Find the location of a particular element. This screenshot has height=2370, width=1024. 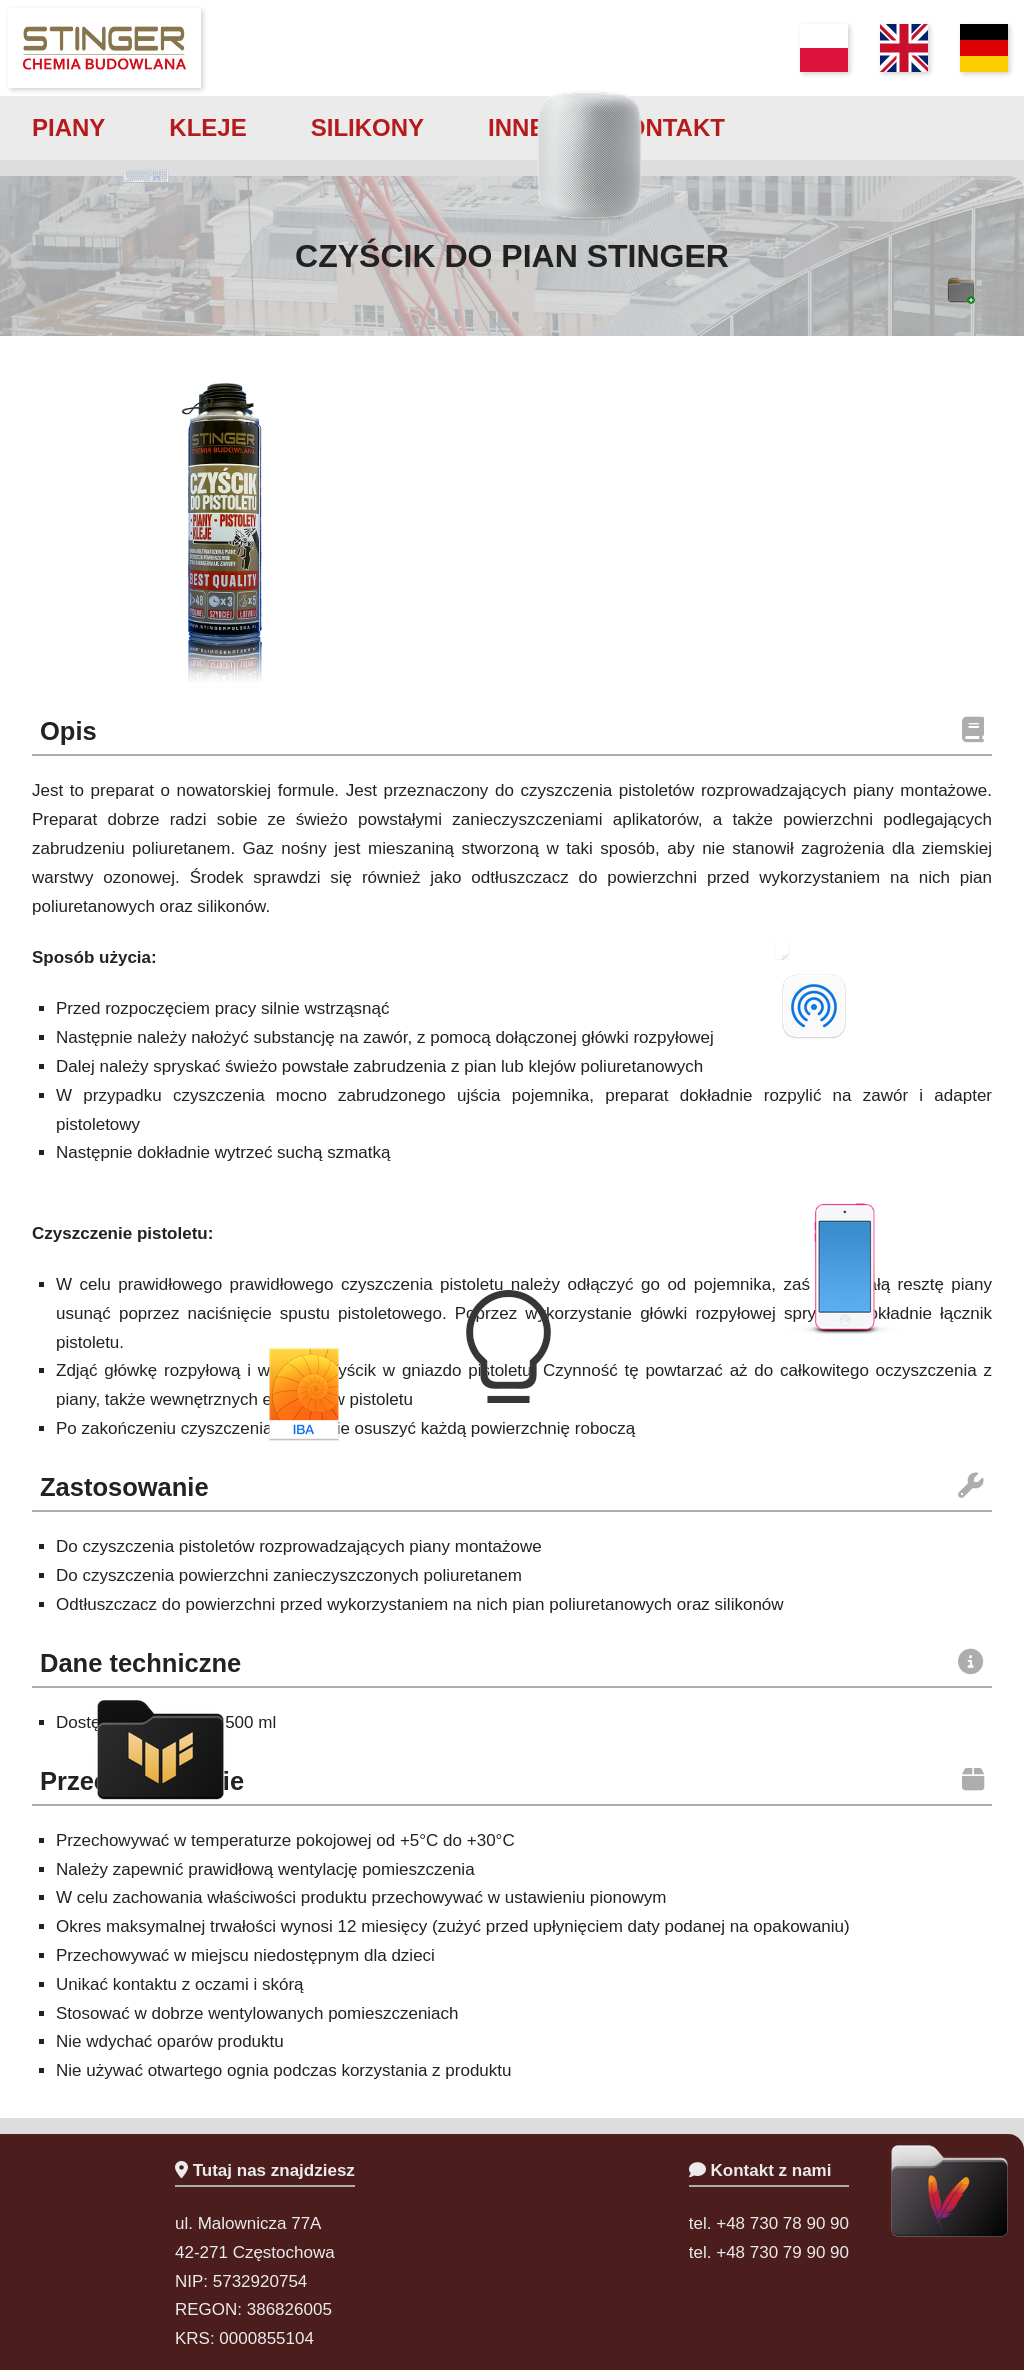

create a new folder is located at coordinates (961, 290).